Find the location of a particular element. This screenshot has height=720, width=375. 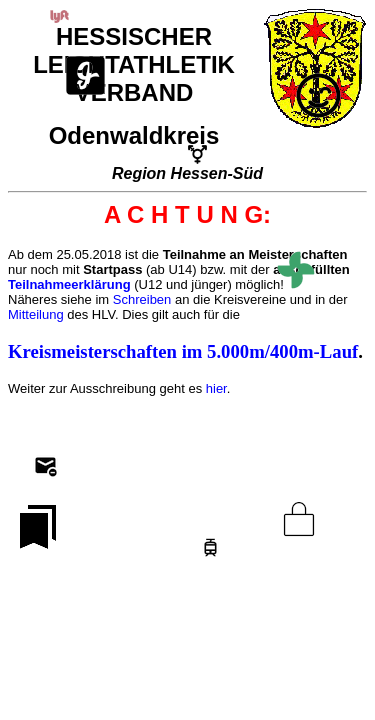

unsubscribe from email notifications is located at coordinates (45, 467).